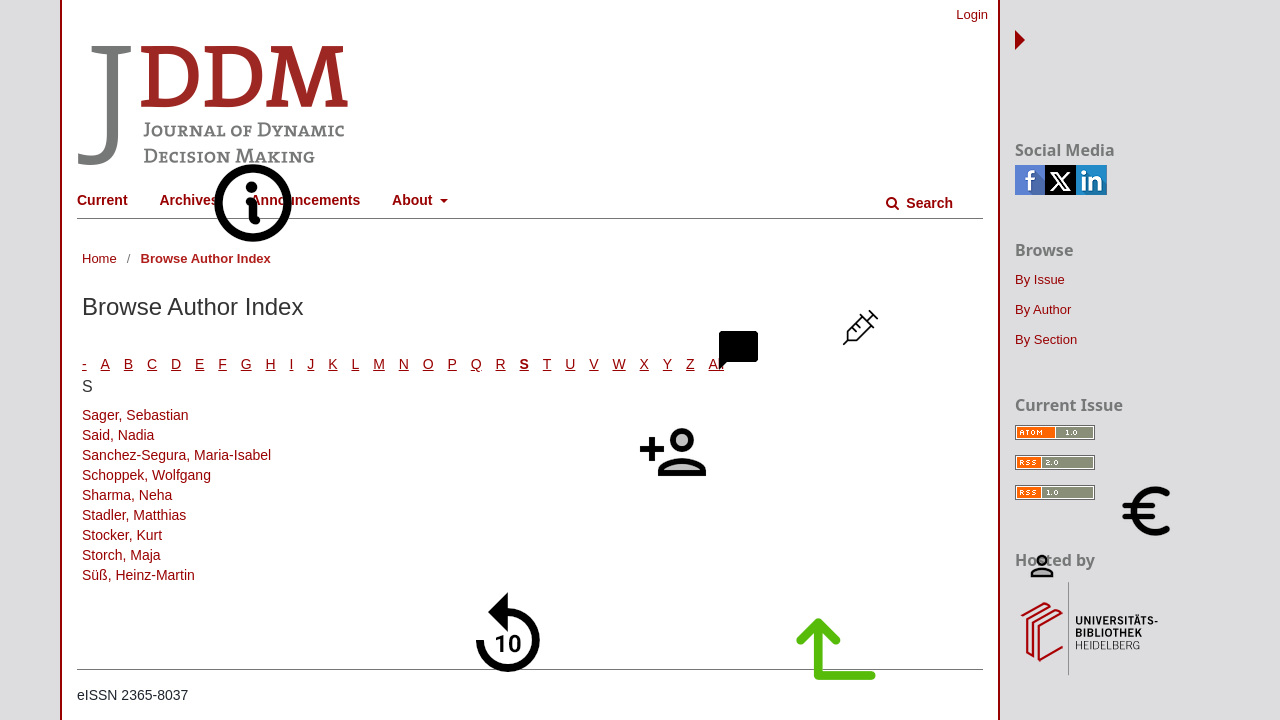  Describe the element at coordinates (1147, 511) in the screenshot. I see `view pricing in euros` at that location.